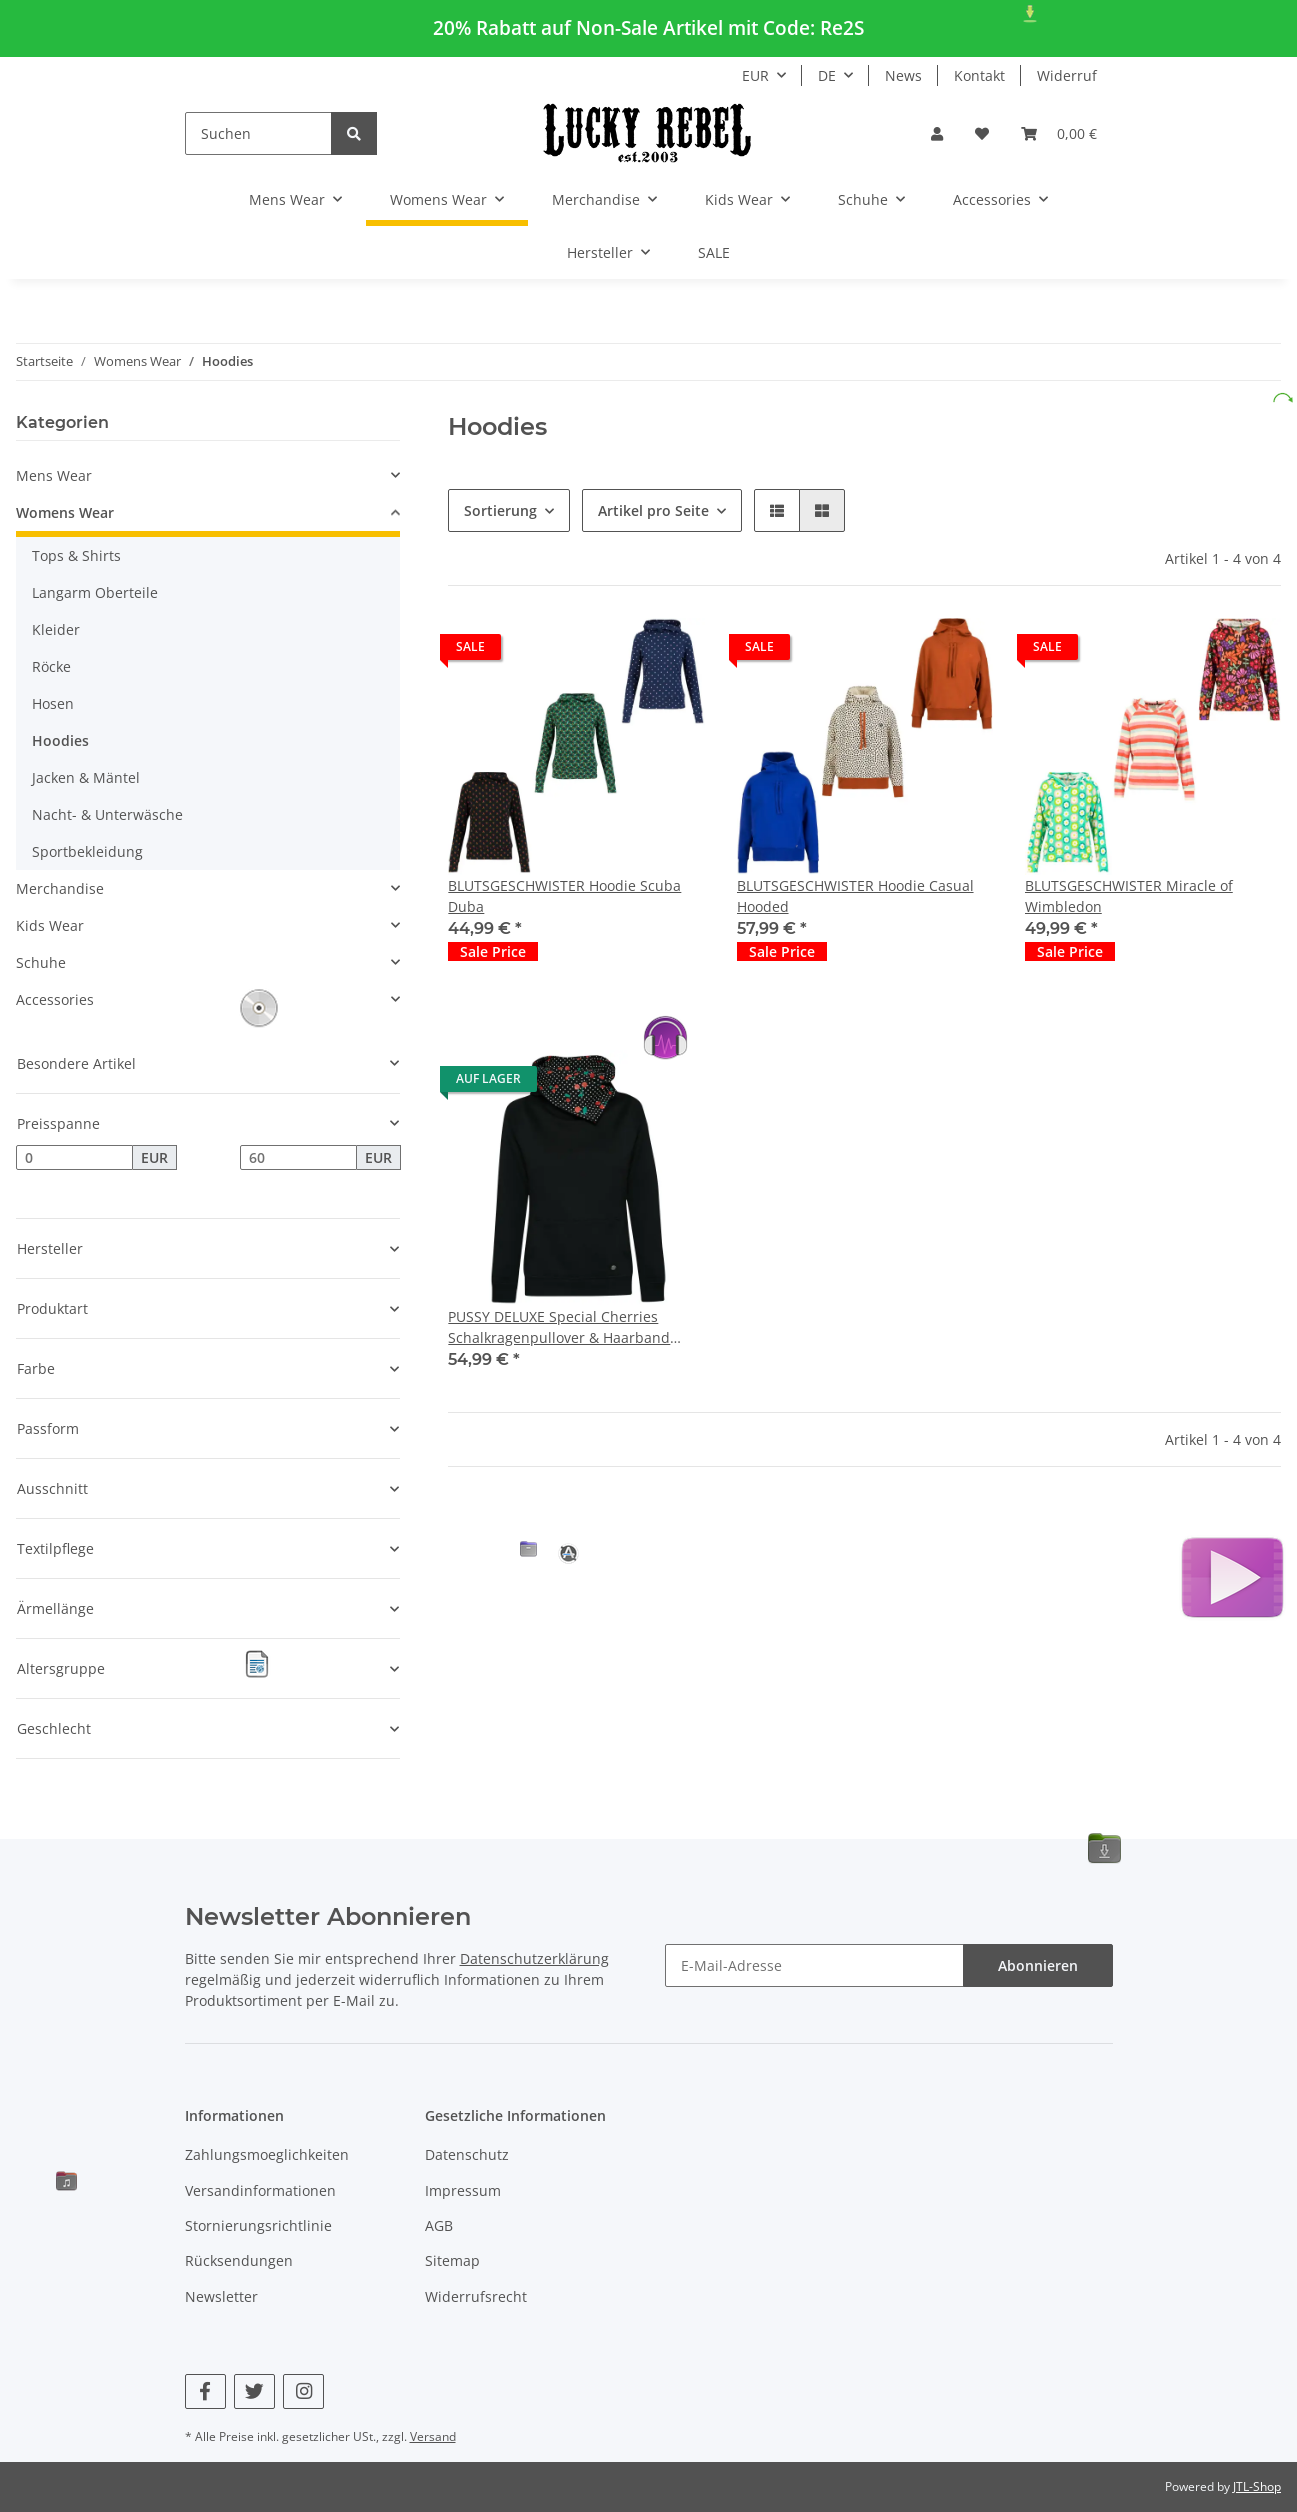 The image size is (1297, 2512). I want to click on audio output device connected, so click(665, 1037).